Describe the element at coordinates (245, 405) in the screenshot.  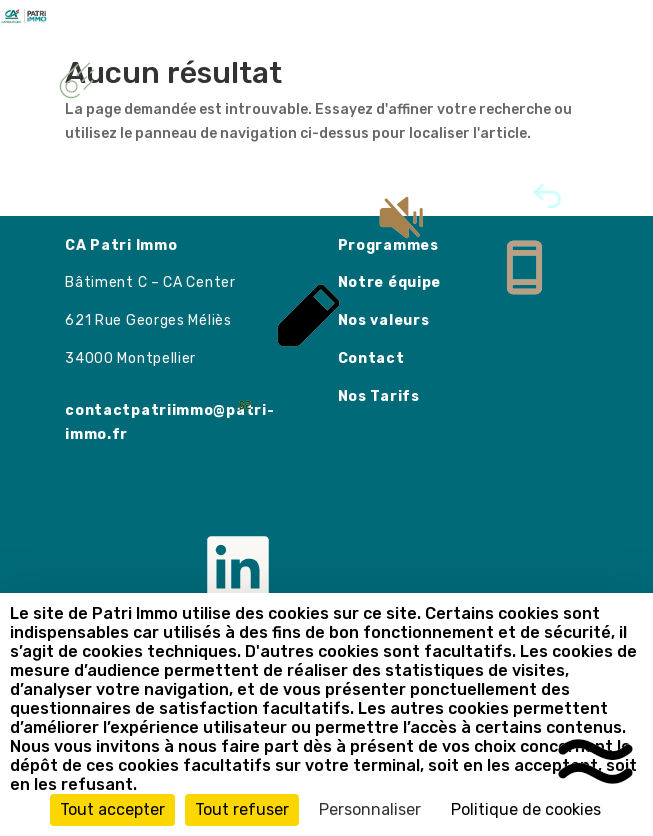
I see `indicates item number 62 in a list or sequence` at that location.